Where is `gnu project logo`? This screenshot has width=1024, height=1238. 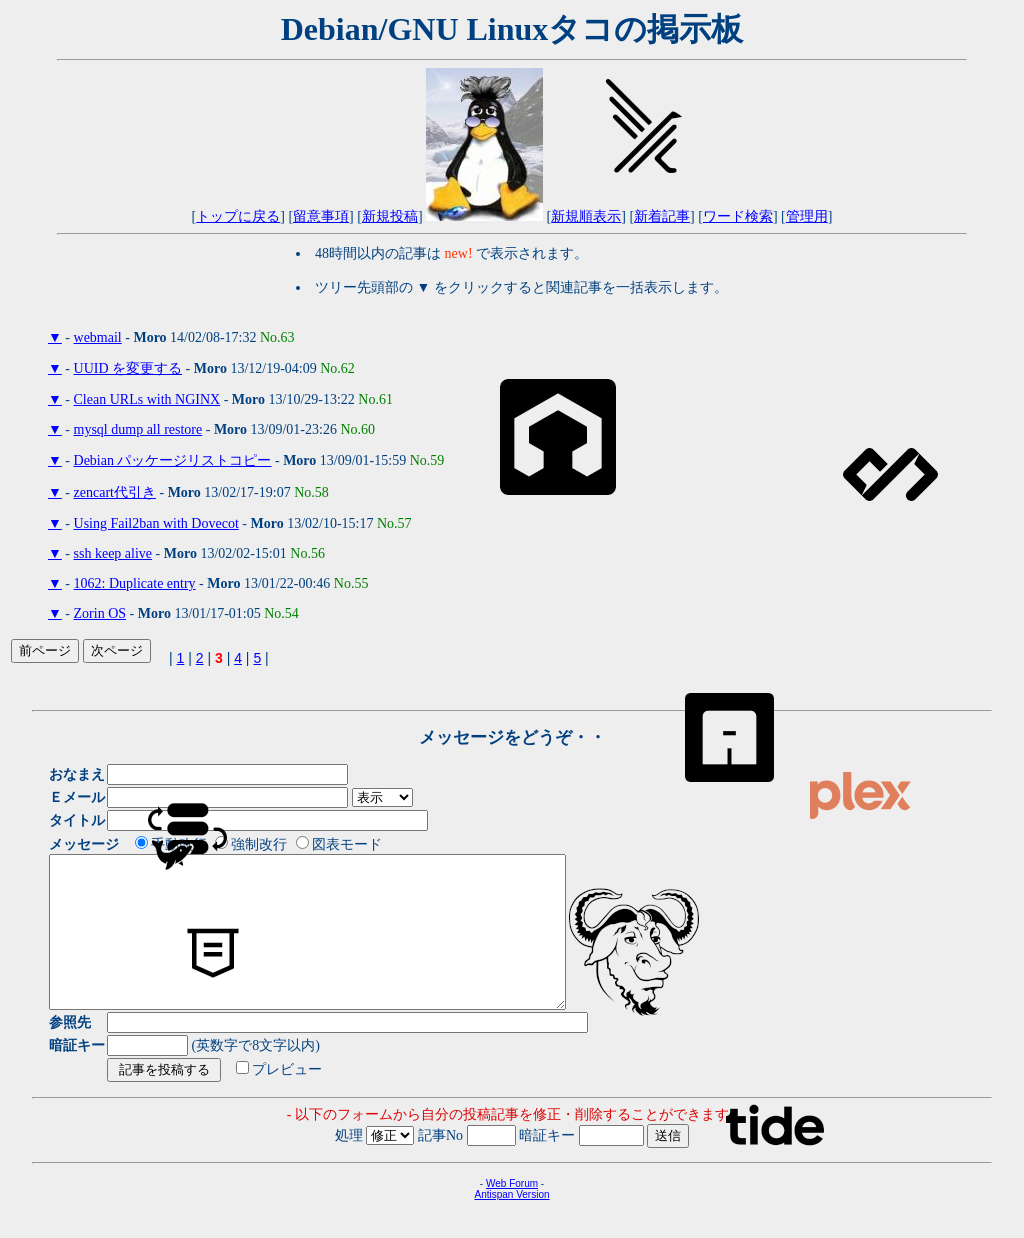 gnu project logo is located at coordinates (634, 952).